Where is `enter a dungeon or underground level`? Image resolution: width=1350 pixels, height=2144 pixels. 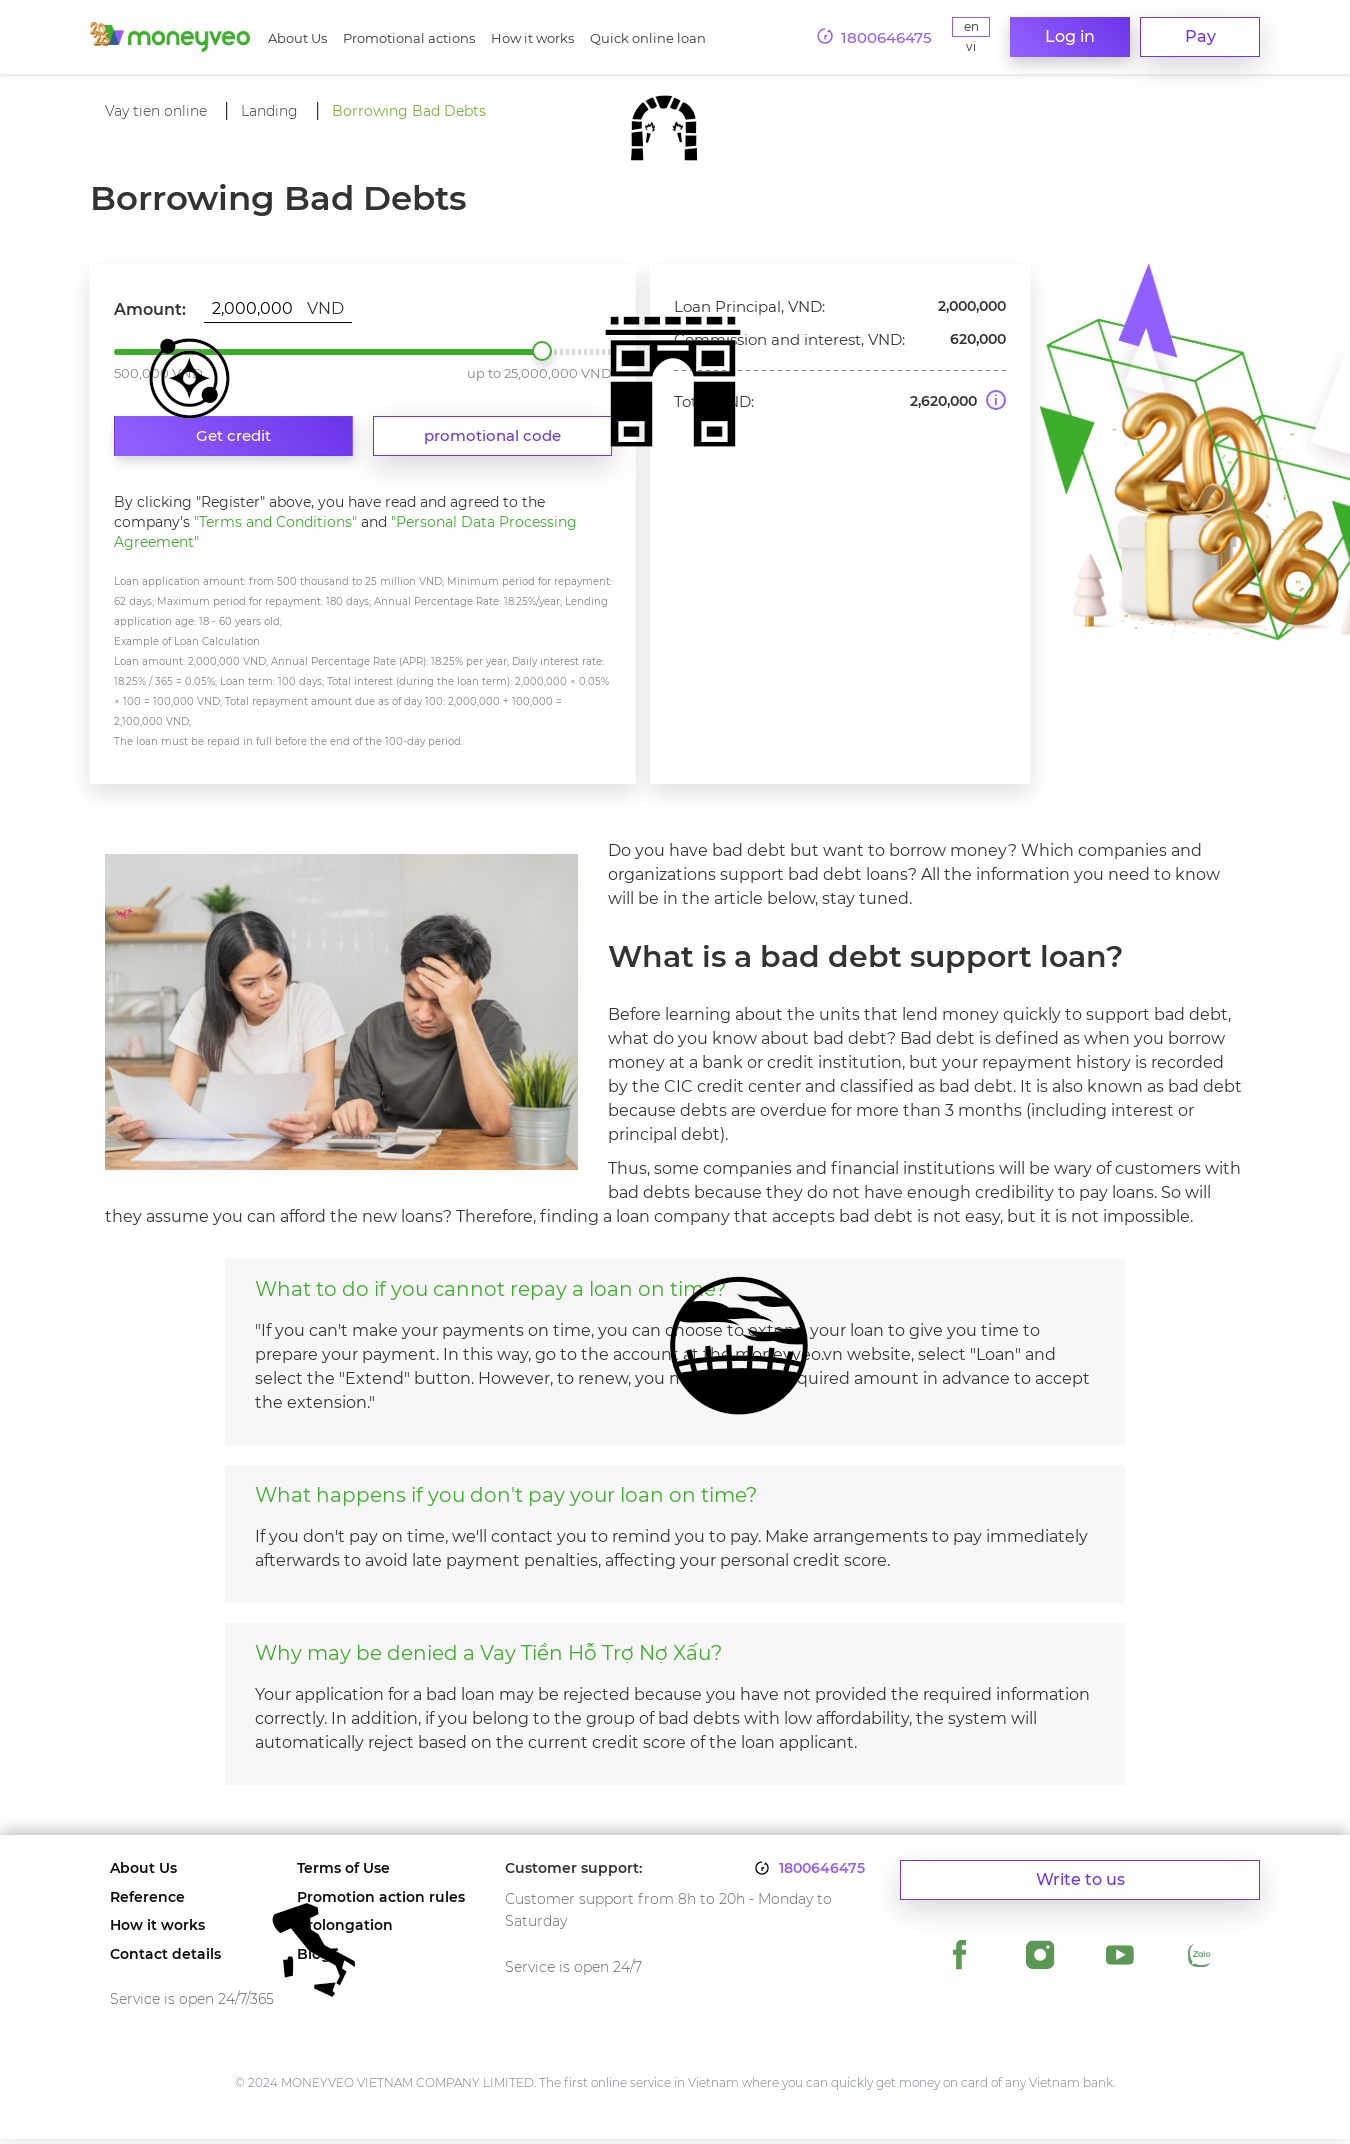 enter a dungeon or underground level is located at coordinates (664, 128).